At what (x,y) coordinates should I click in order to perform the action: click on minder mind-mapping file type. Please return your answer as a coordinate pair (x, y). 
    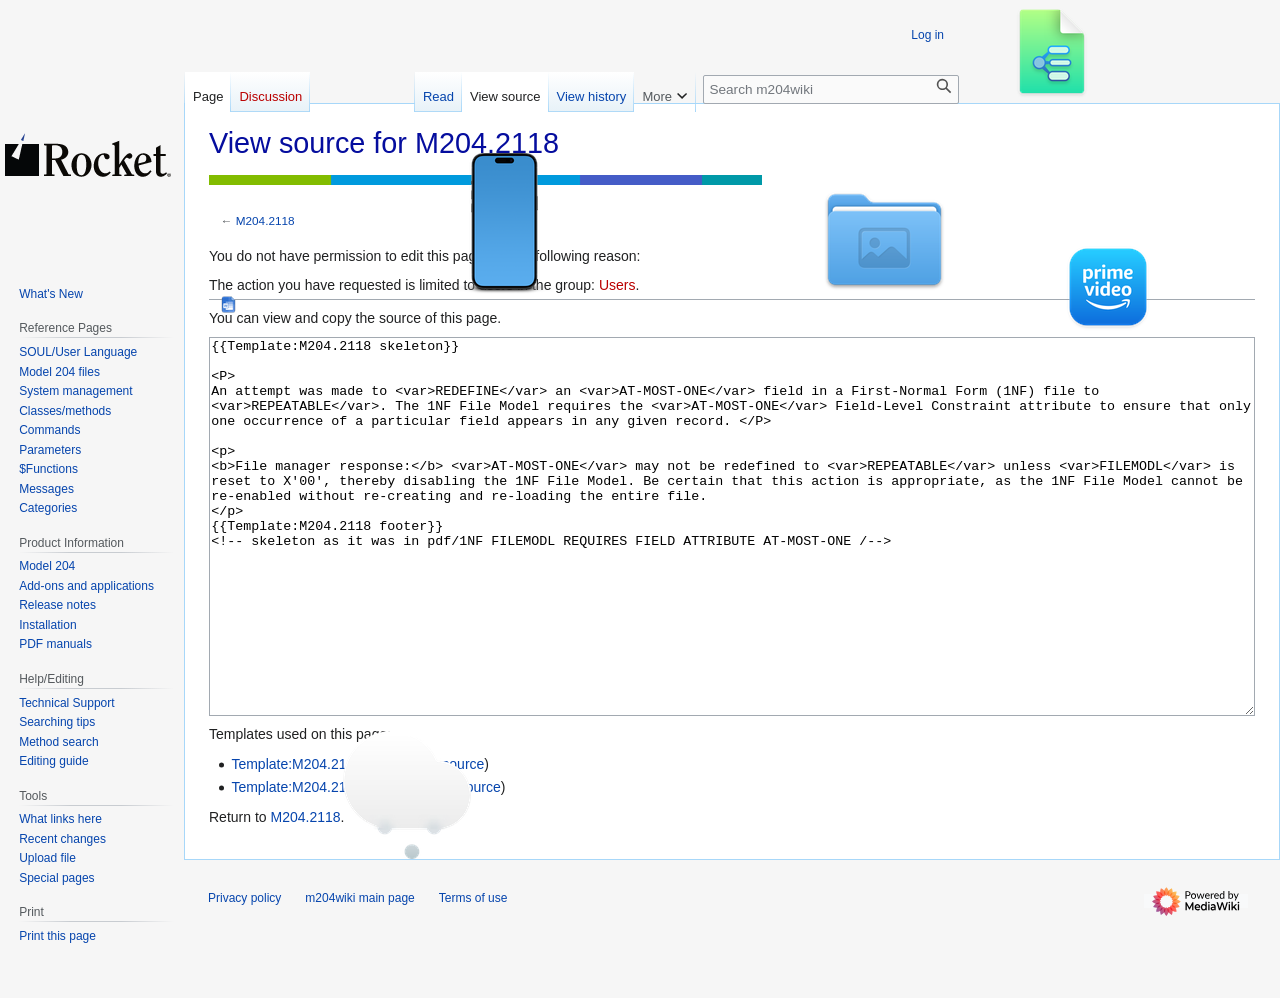
    Looking at the image, I should click on (1052, 53).